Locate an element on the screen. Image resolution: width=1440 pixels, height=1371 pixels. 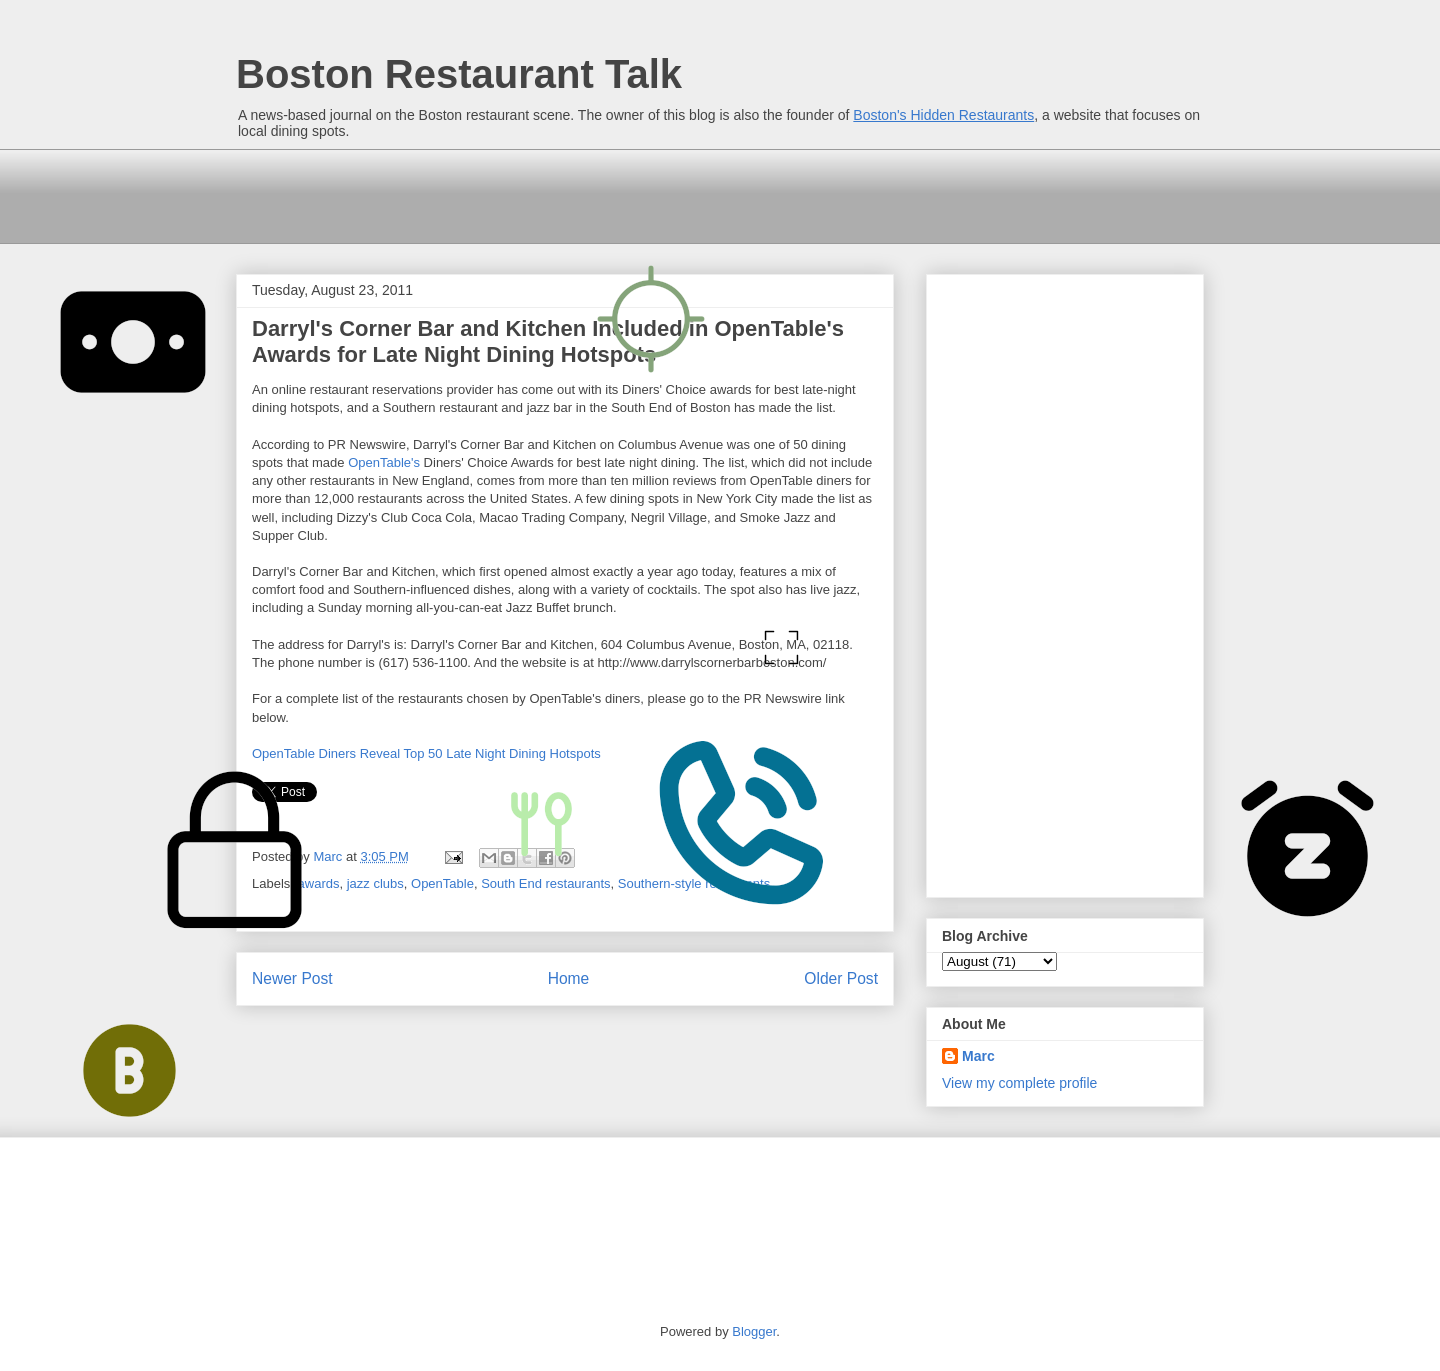
snooze an active alarm is located at coordinates (1307, 848).